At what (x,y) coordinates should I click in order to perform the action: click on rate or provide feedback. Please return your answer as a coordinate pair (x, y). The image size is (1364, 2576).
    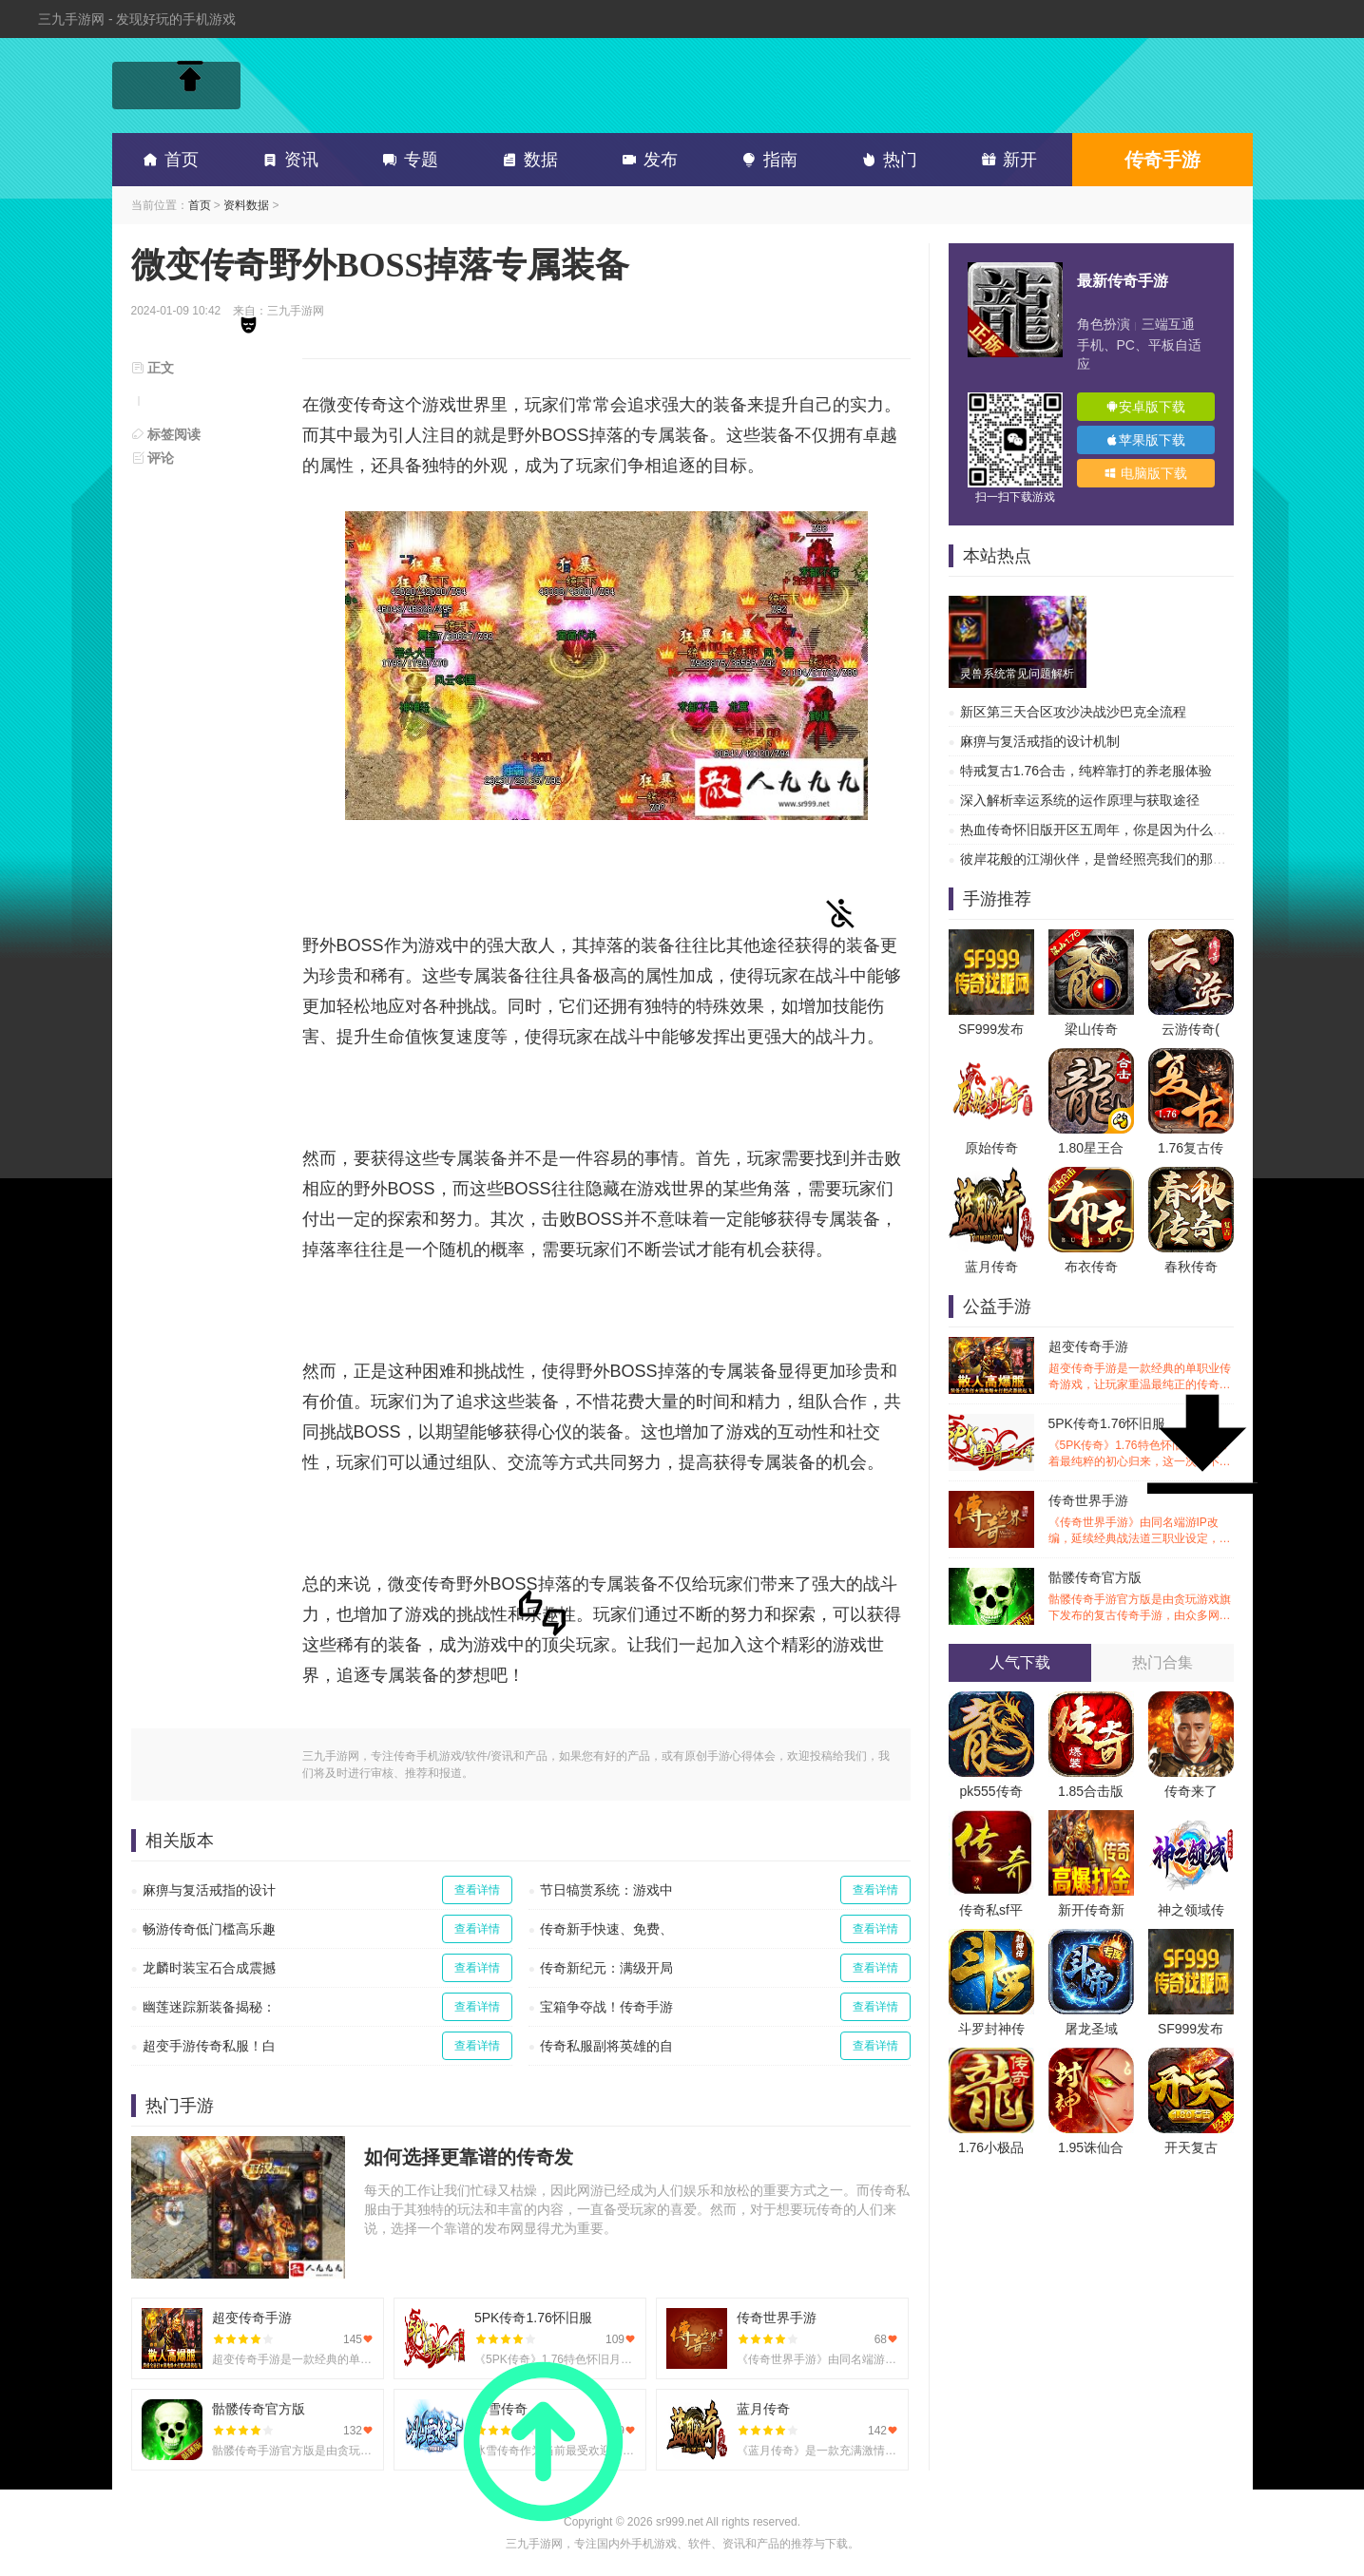
    Looking at the image, I should click on (542, 1612).